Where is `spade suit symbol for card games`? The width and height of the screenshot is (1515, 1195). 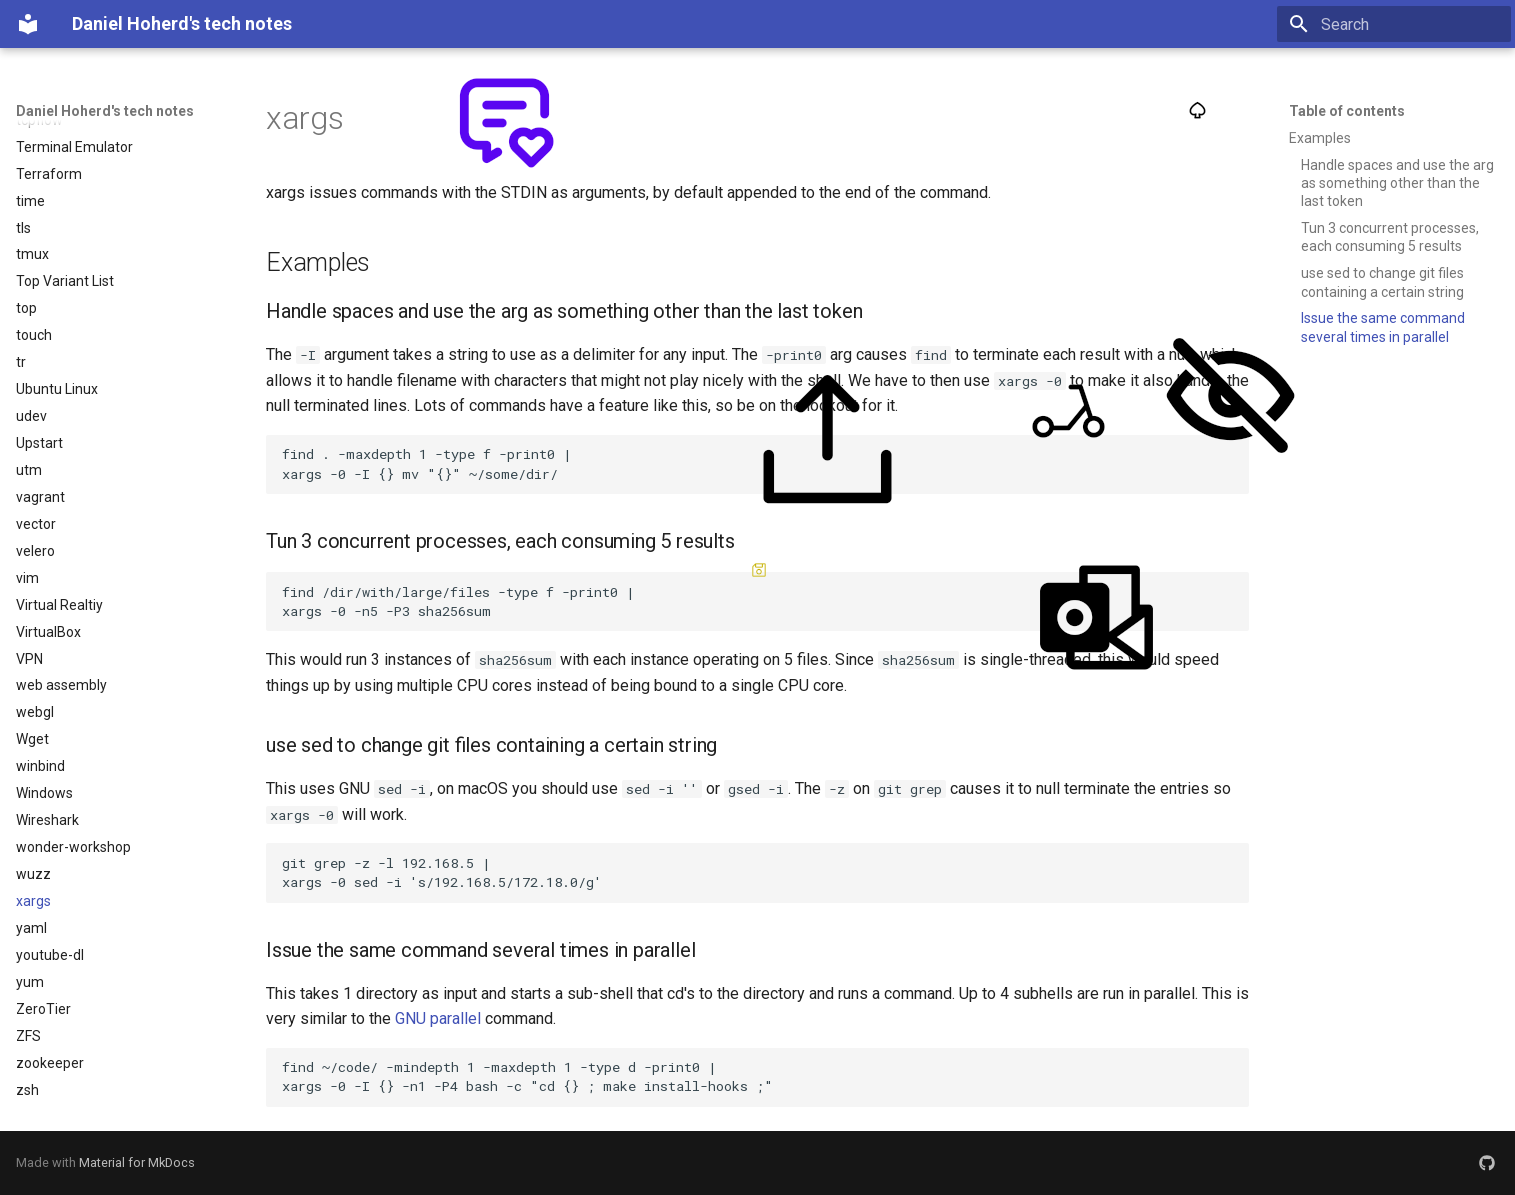 spade suit symbol for card games is located at coordinates (1197, 110).